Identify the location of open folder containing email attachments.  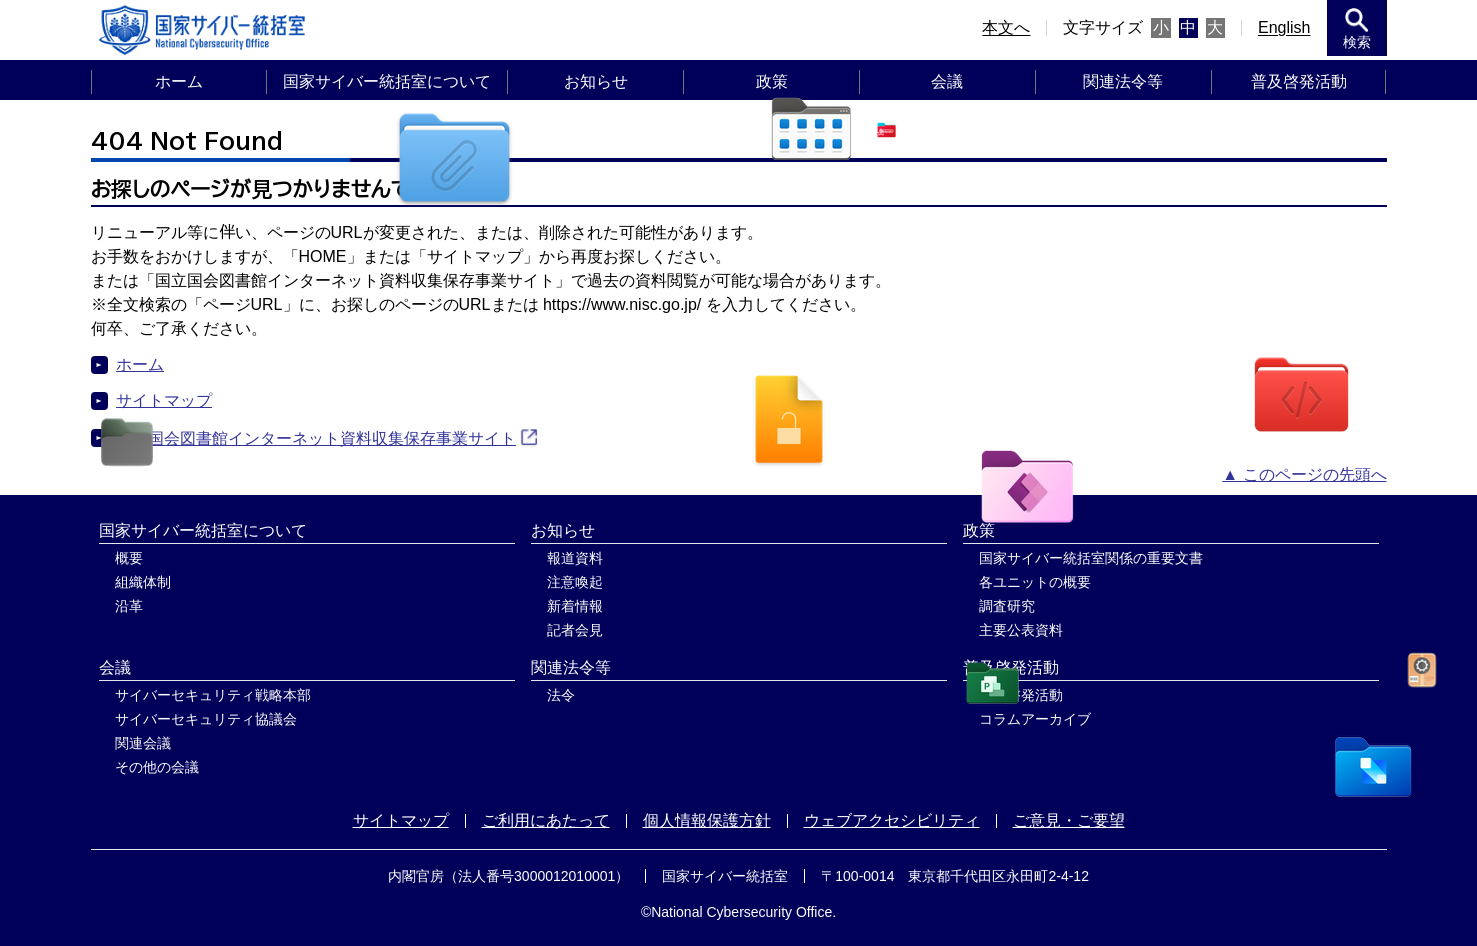
(454, 157).